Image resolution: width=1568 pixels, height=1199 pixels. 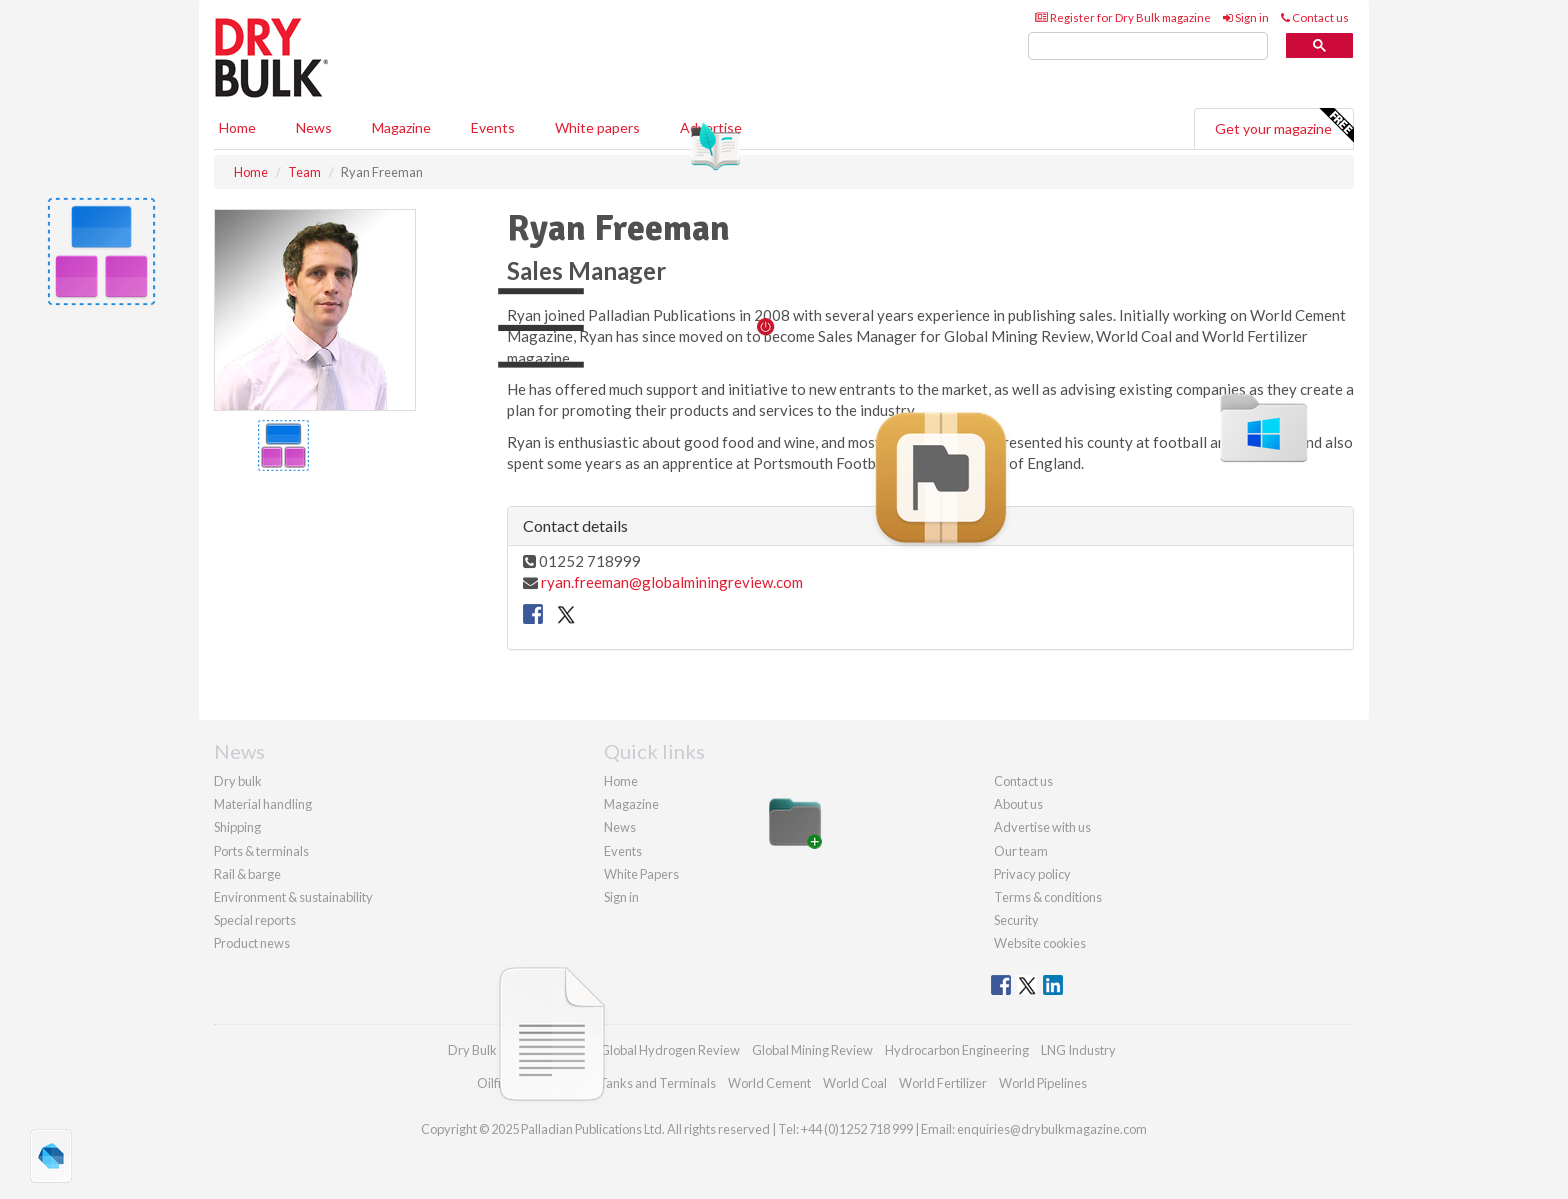 I want to click on shut down the system, so click(x=766, y=327).